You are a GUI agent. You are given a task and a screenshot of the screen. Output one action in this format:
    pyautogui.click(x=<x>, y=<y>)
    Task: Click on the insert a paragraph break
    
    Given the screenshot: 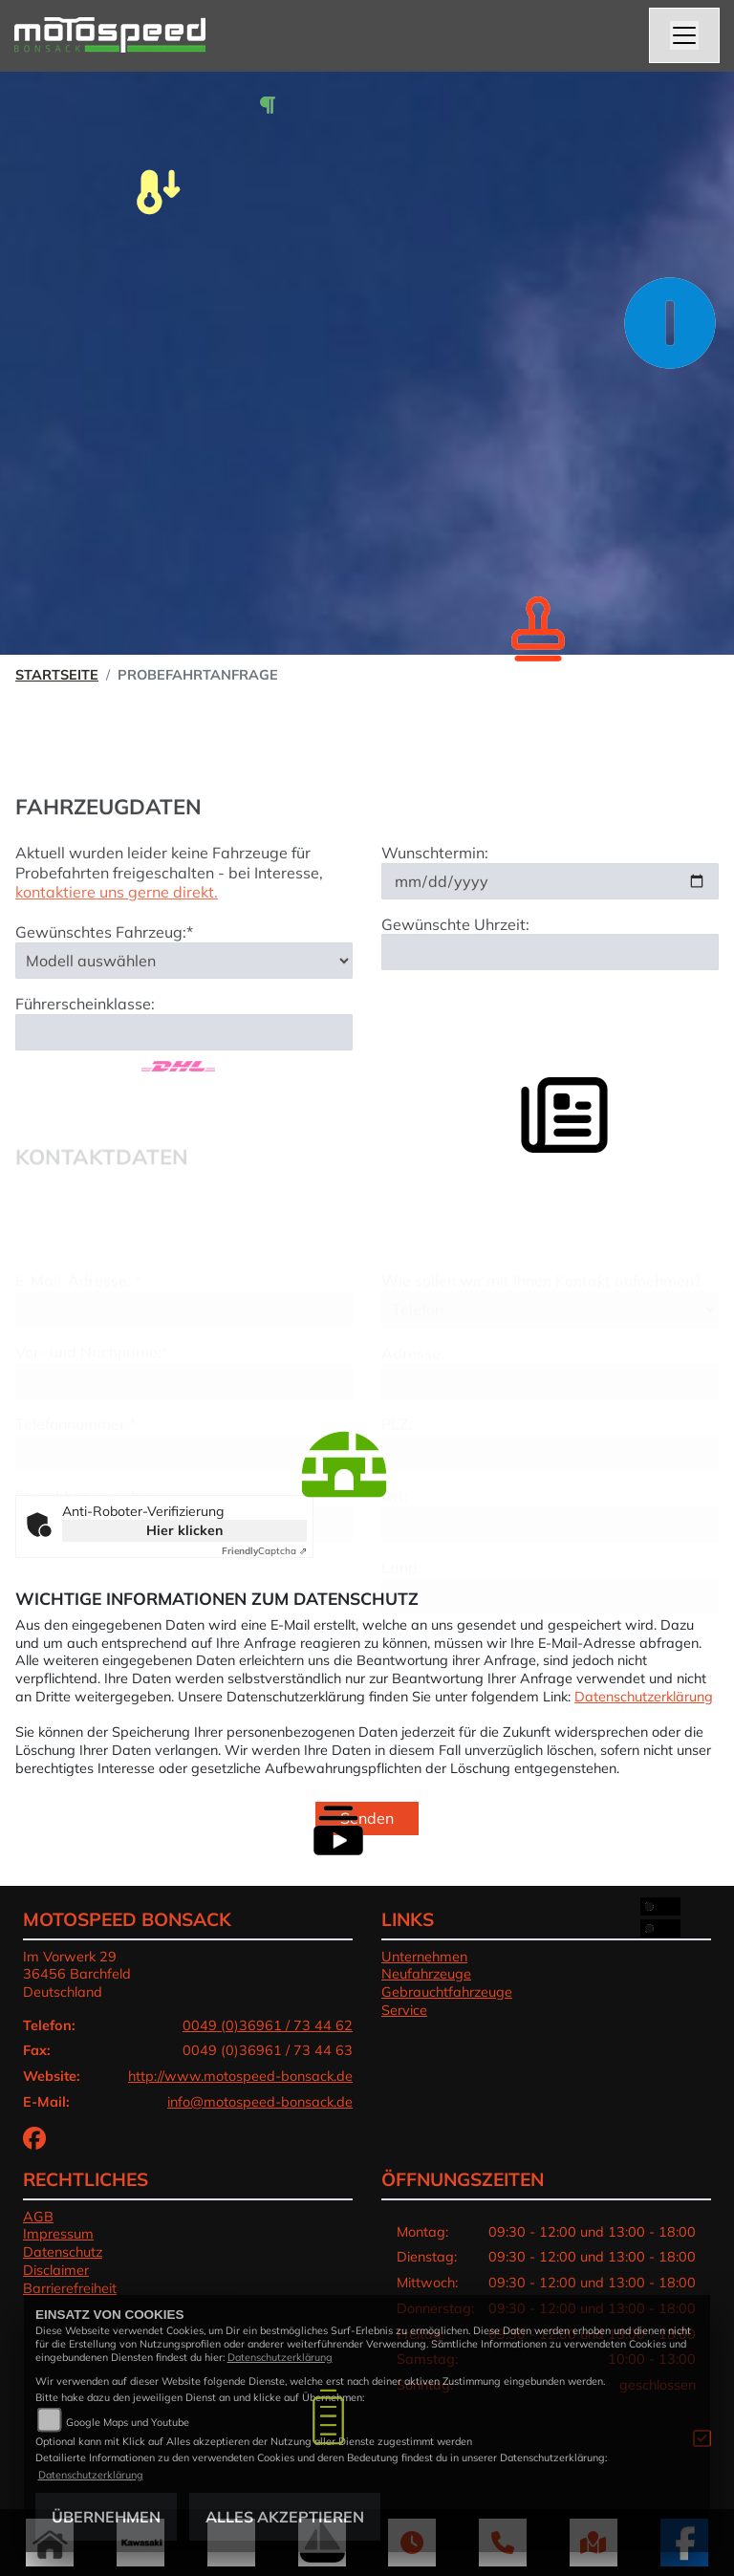 What is the action you would take?
    pyautogui.click(x=268, y=105)
    